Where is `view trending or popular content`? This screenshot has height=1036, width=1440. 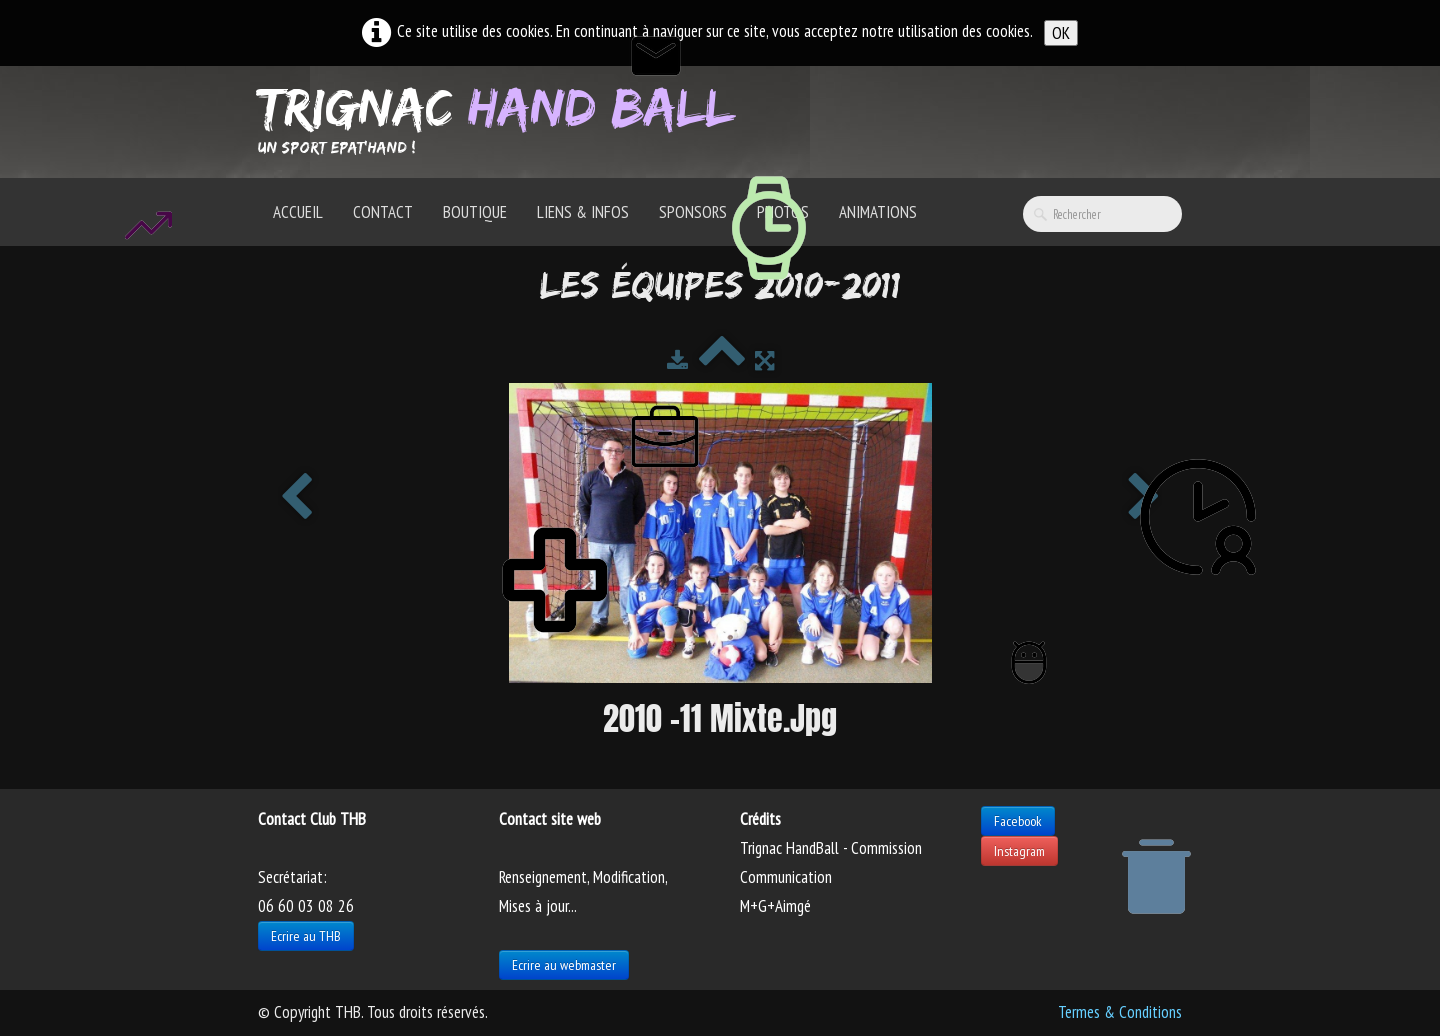
view trending or popular content is located at coordinates (148, 225).